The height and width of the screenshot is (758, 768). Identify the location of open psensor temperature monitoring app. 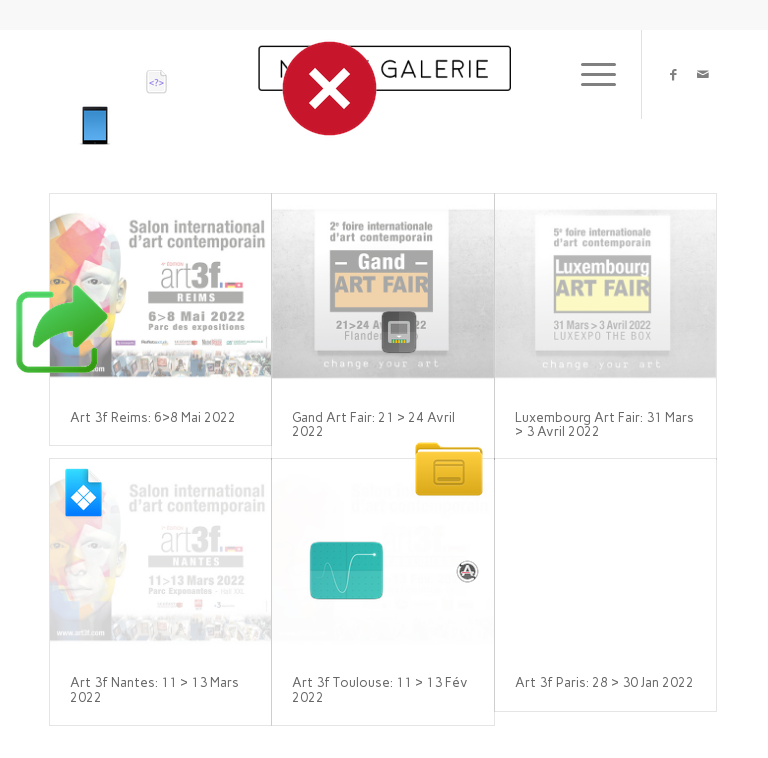
(346, 570).